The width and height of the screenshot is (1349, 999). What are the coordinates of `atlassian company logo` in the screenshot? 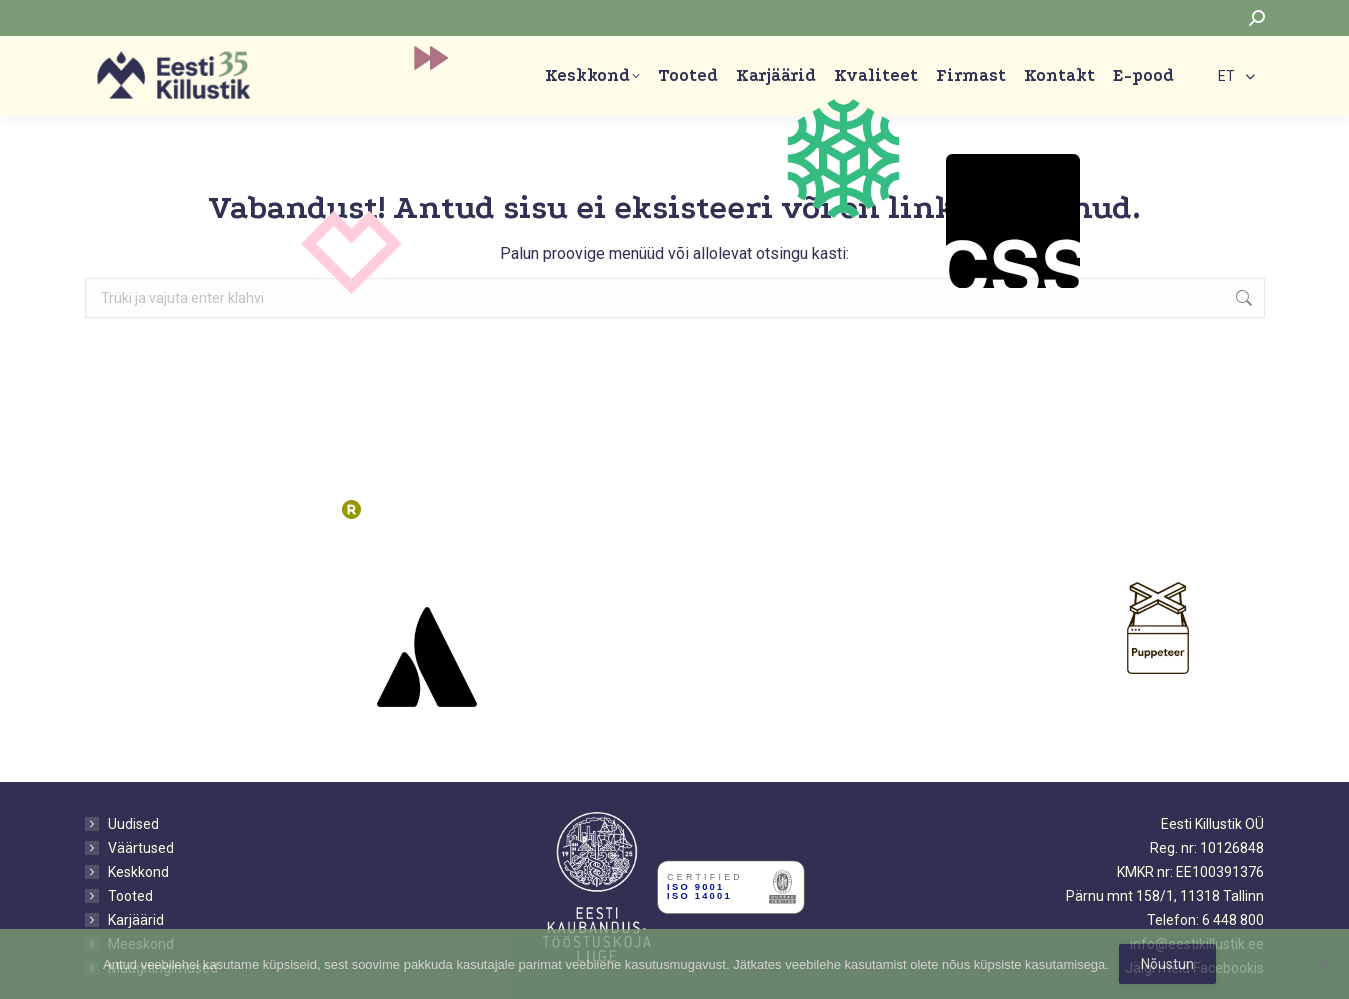 It's located at (427, 657).